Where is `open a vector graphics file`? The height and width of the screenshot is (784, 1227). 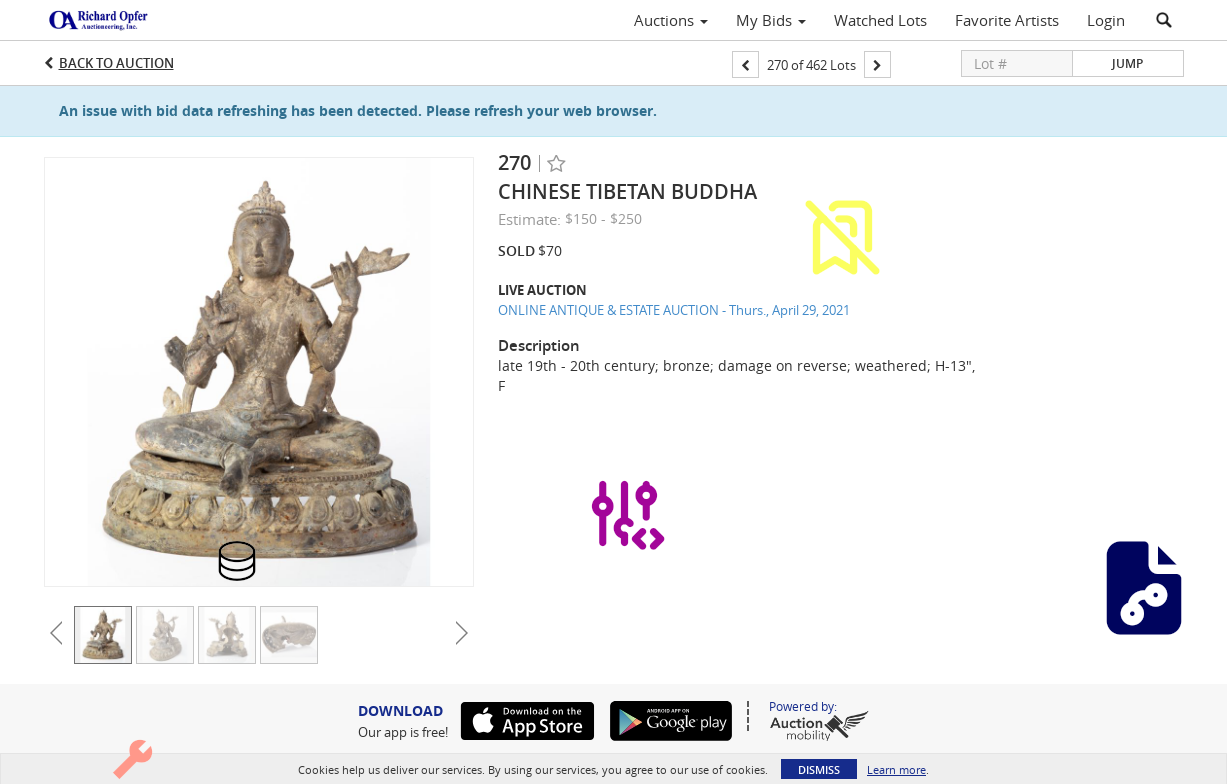
open a vector graphics file is located at coordinates (1144, 588).